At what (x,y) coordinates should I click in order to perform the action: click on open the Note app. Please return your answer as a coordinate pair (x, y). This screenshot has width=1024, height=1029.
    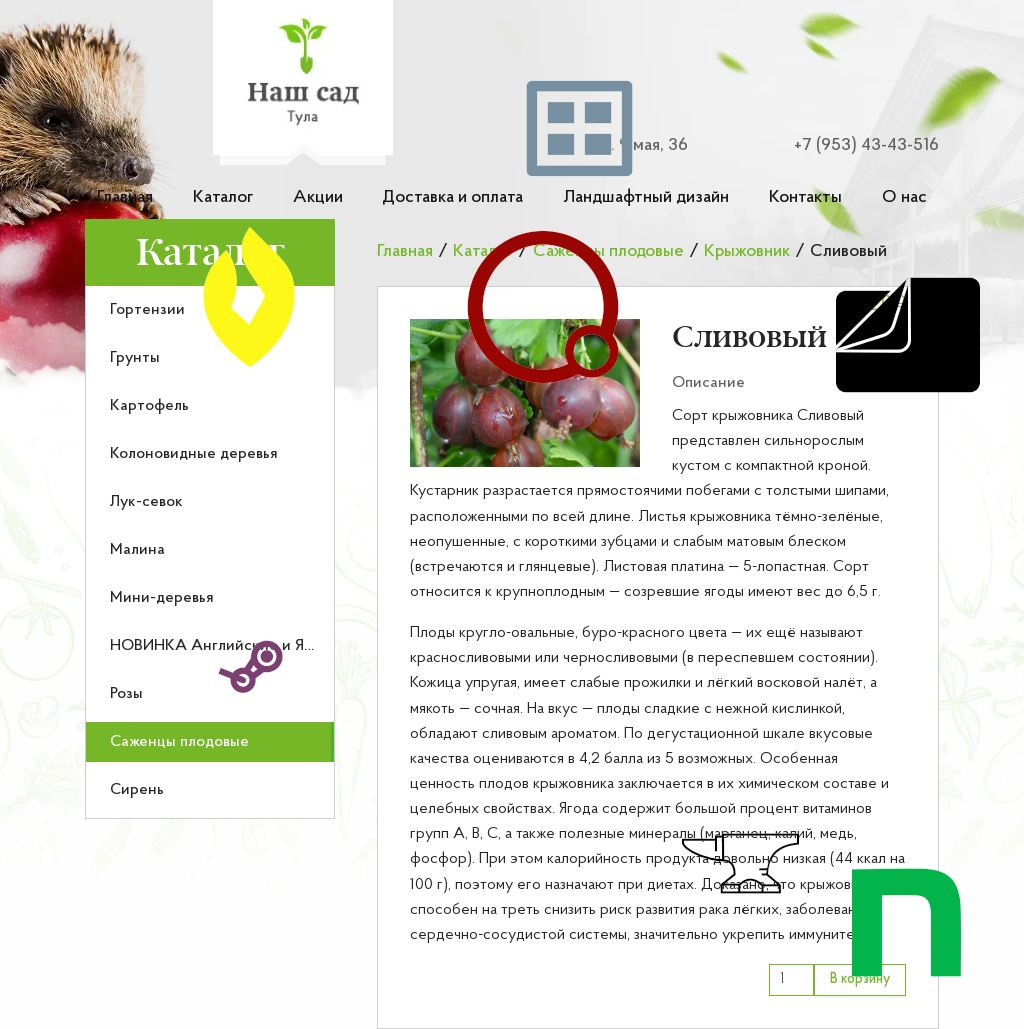
    Looking at the image, I should click on (906, 922).